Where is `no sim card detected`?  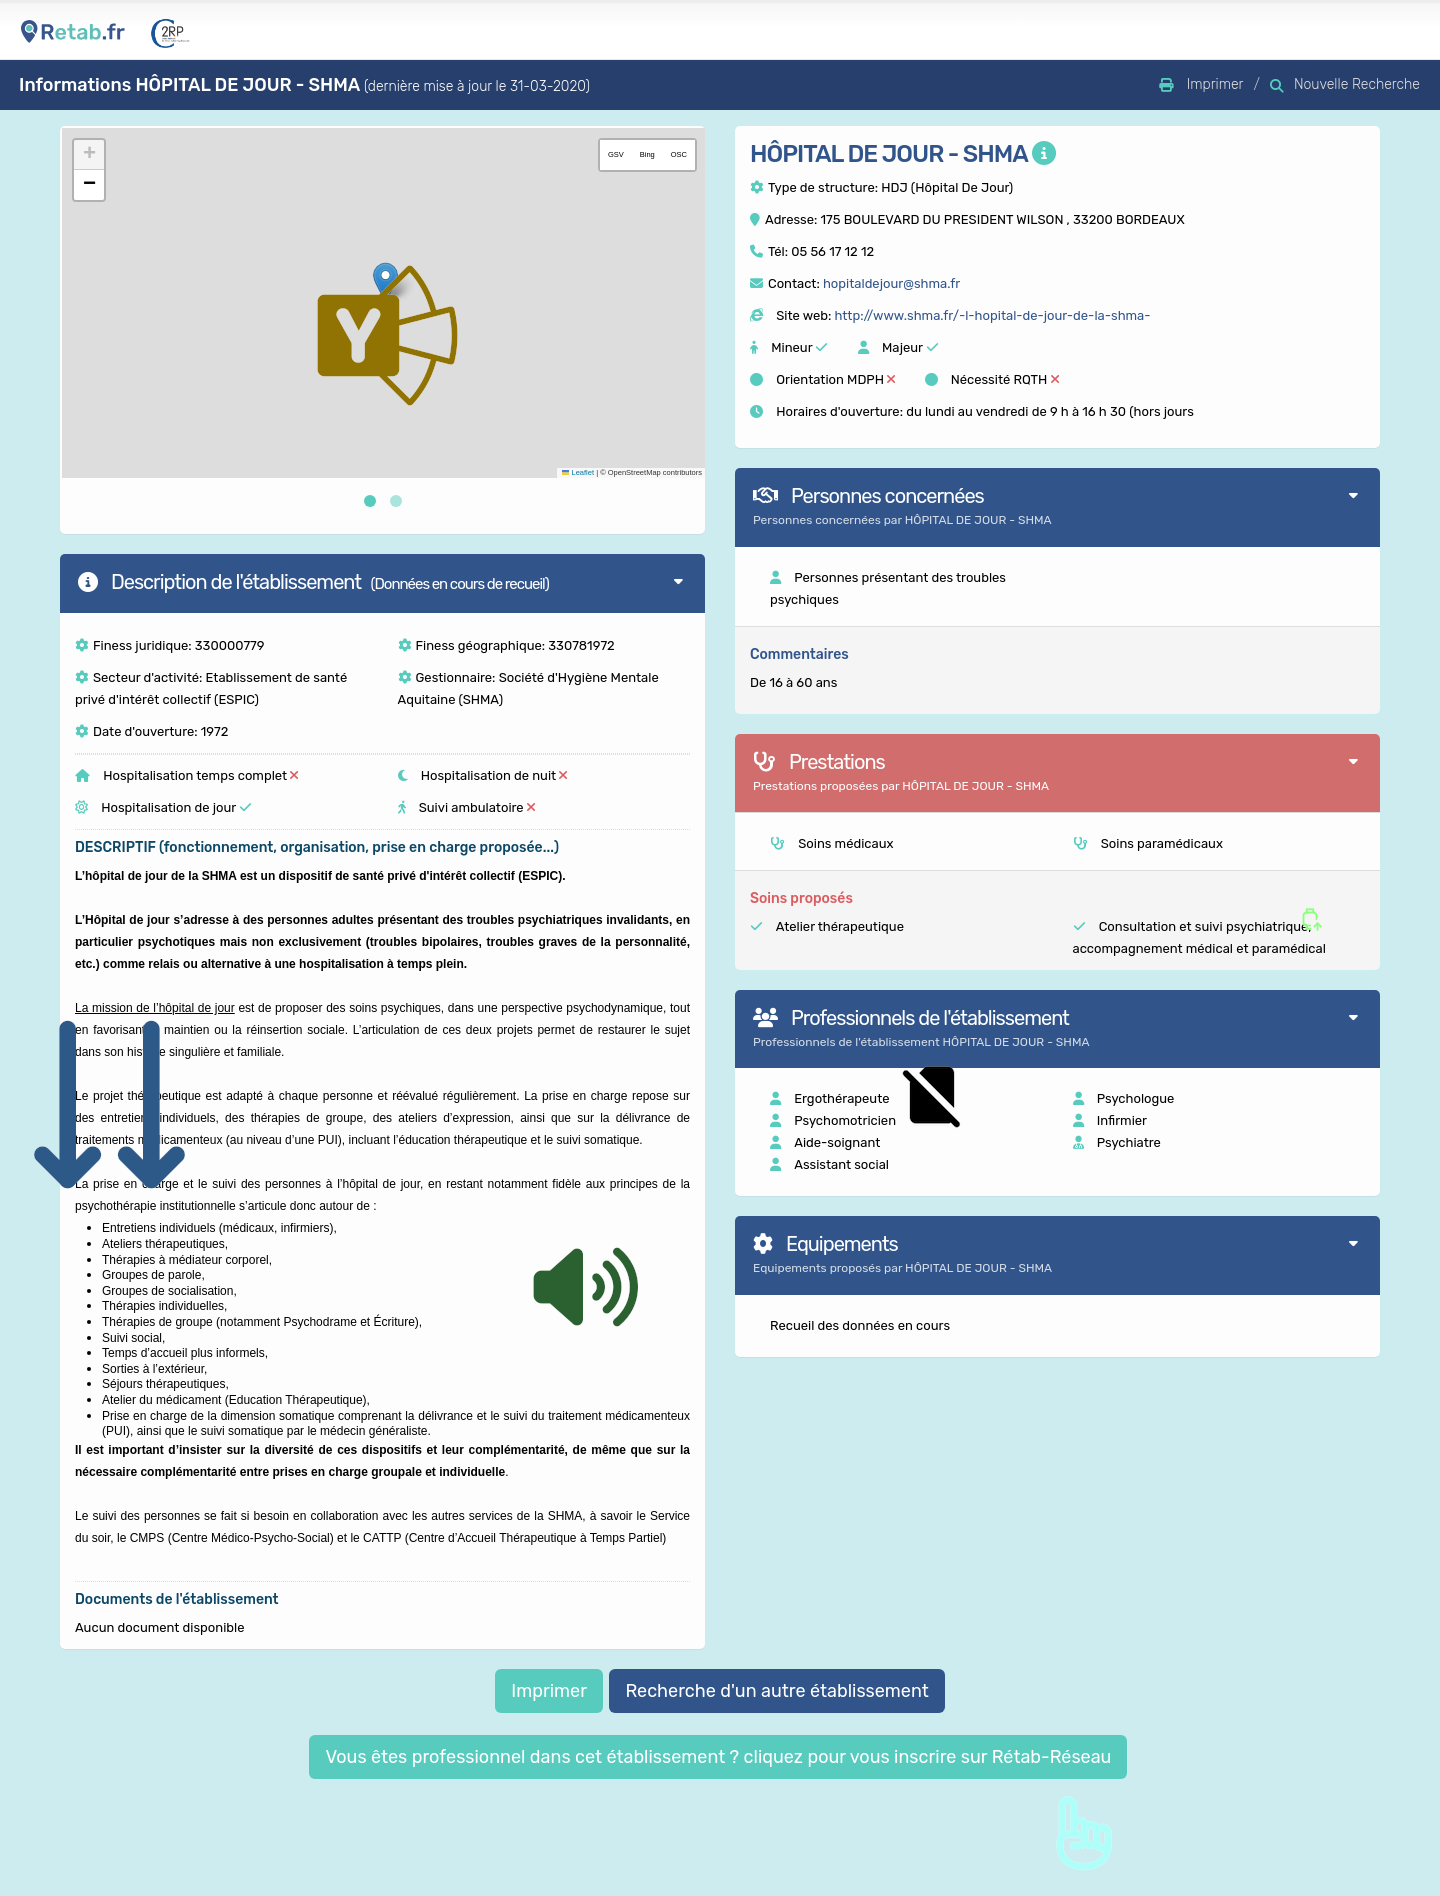 no sim card detected is located at coordinates (932, 1095).